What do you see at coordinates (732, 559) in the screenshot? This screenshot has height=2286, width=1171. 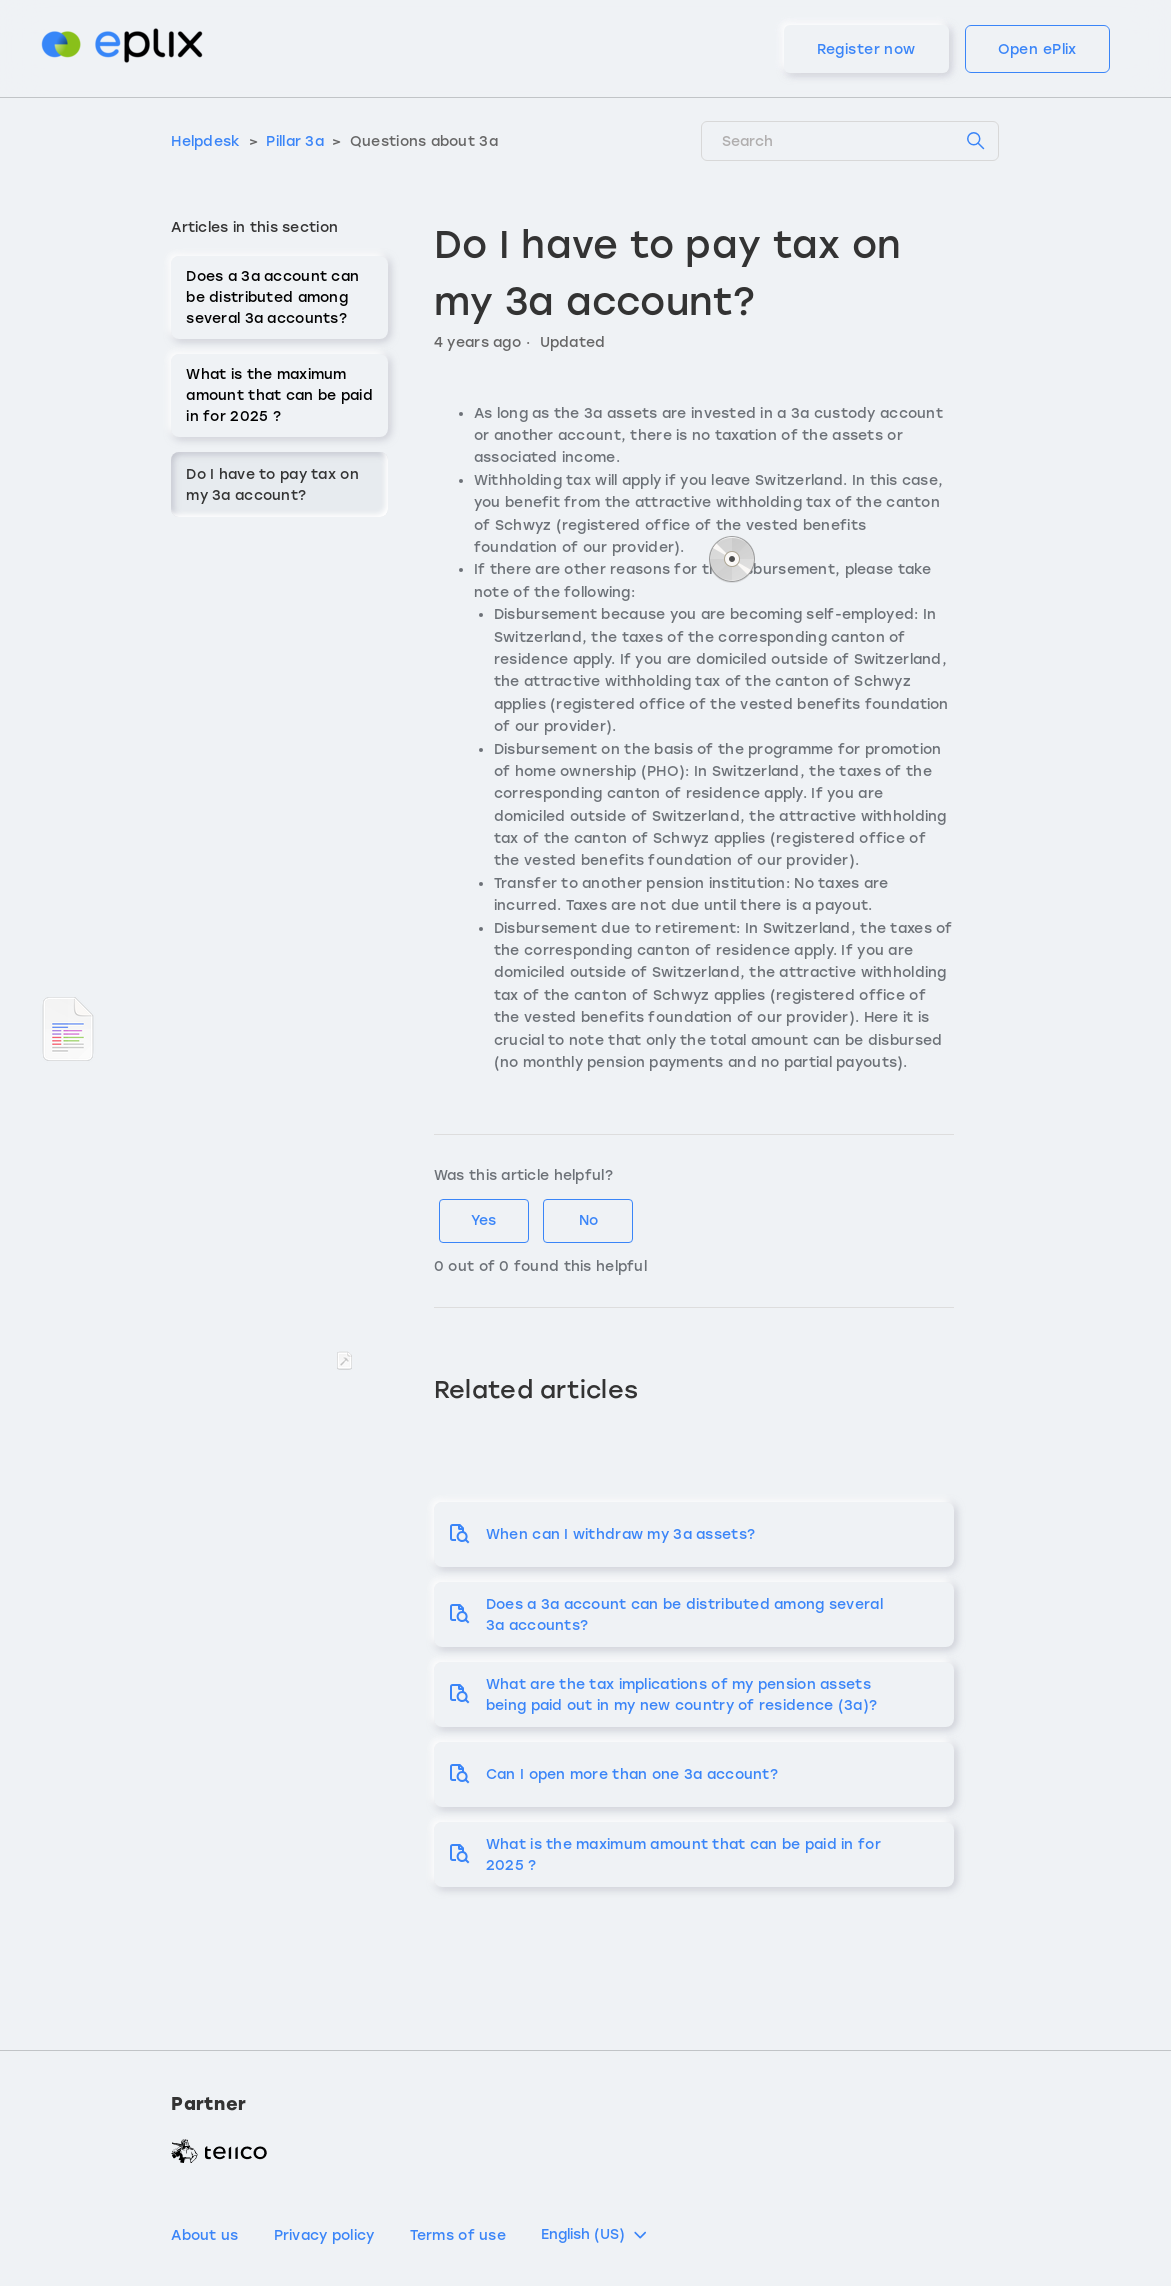 I see `indicates a rewritable CD-RW disc` at bounding box center [732, 559].